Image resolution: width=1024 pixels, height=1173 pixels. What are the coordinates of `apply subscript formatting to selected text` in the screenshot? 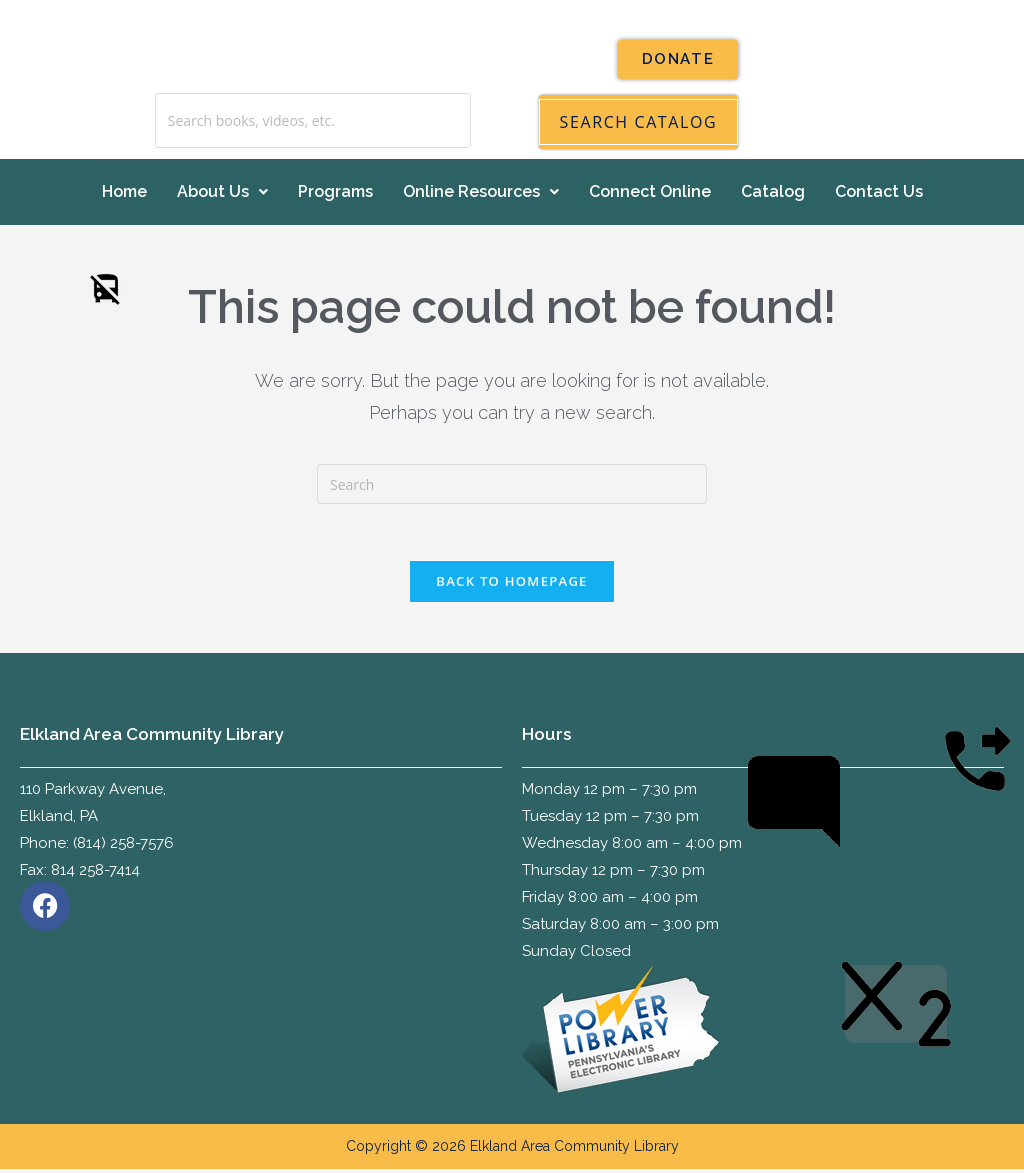 It's located at (890, 1002).